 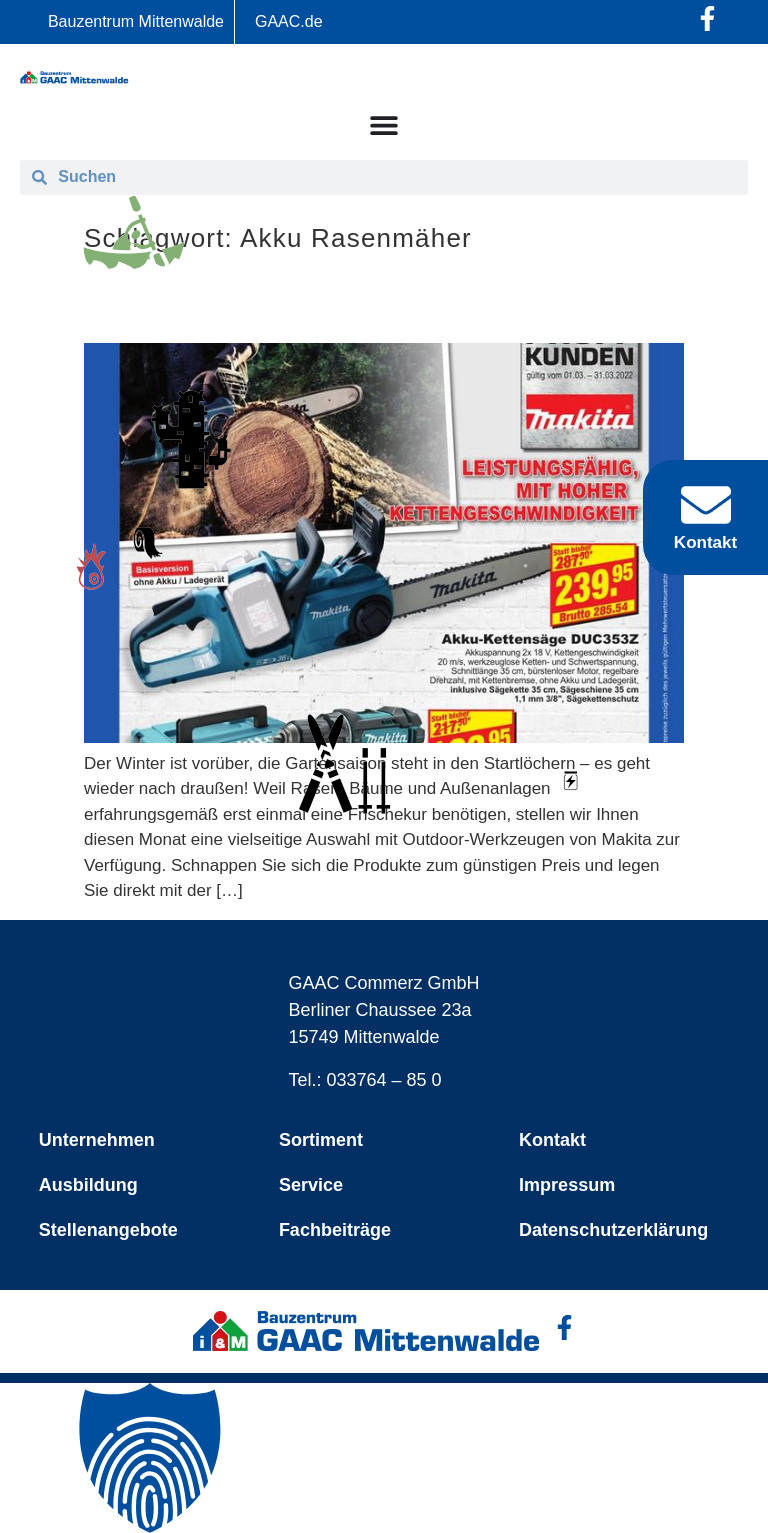 What do you see at coordinates (181, 439) in the screenshot?
I see `desert or arid environment indicator` at bounding box center [181, 439].